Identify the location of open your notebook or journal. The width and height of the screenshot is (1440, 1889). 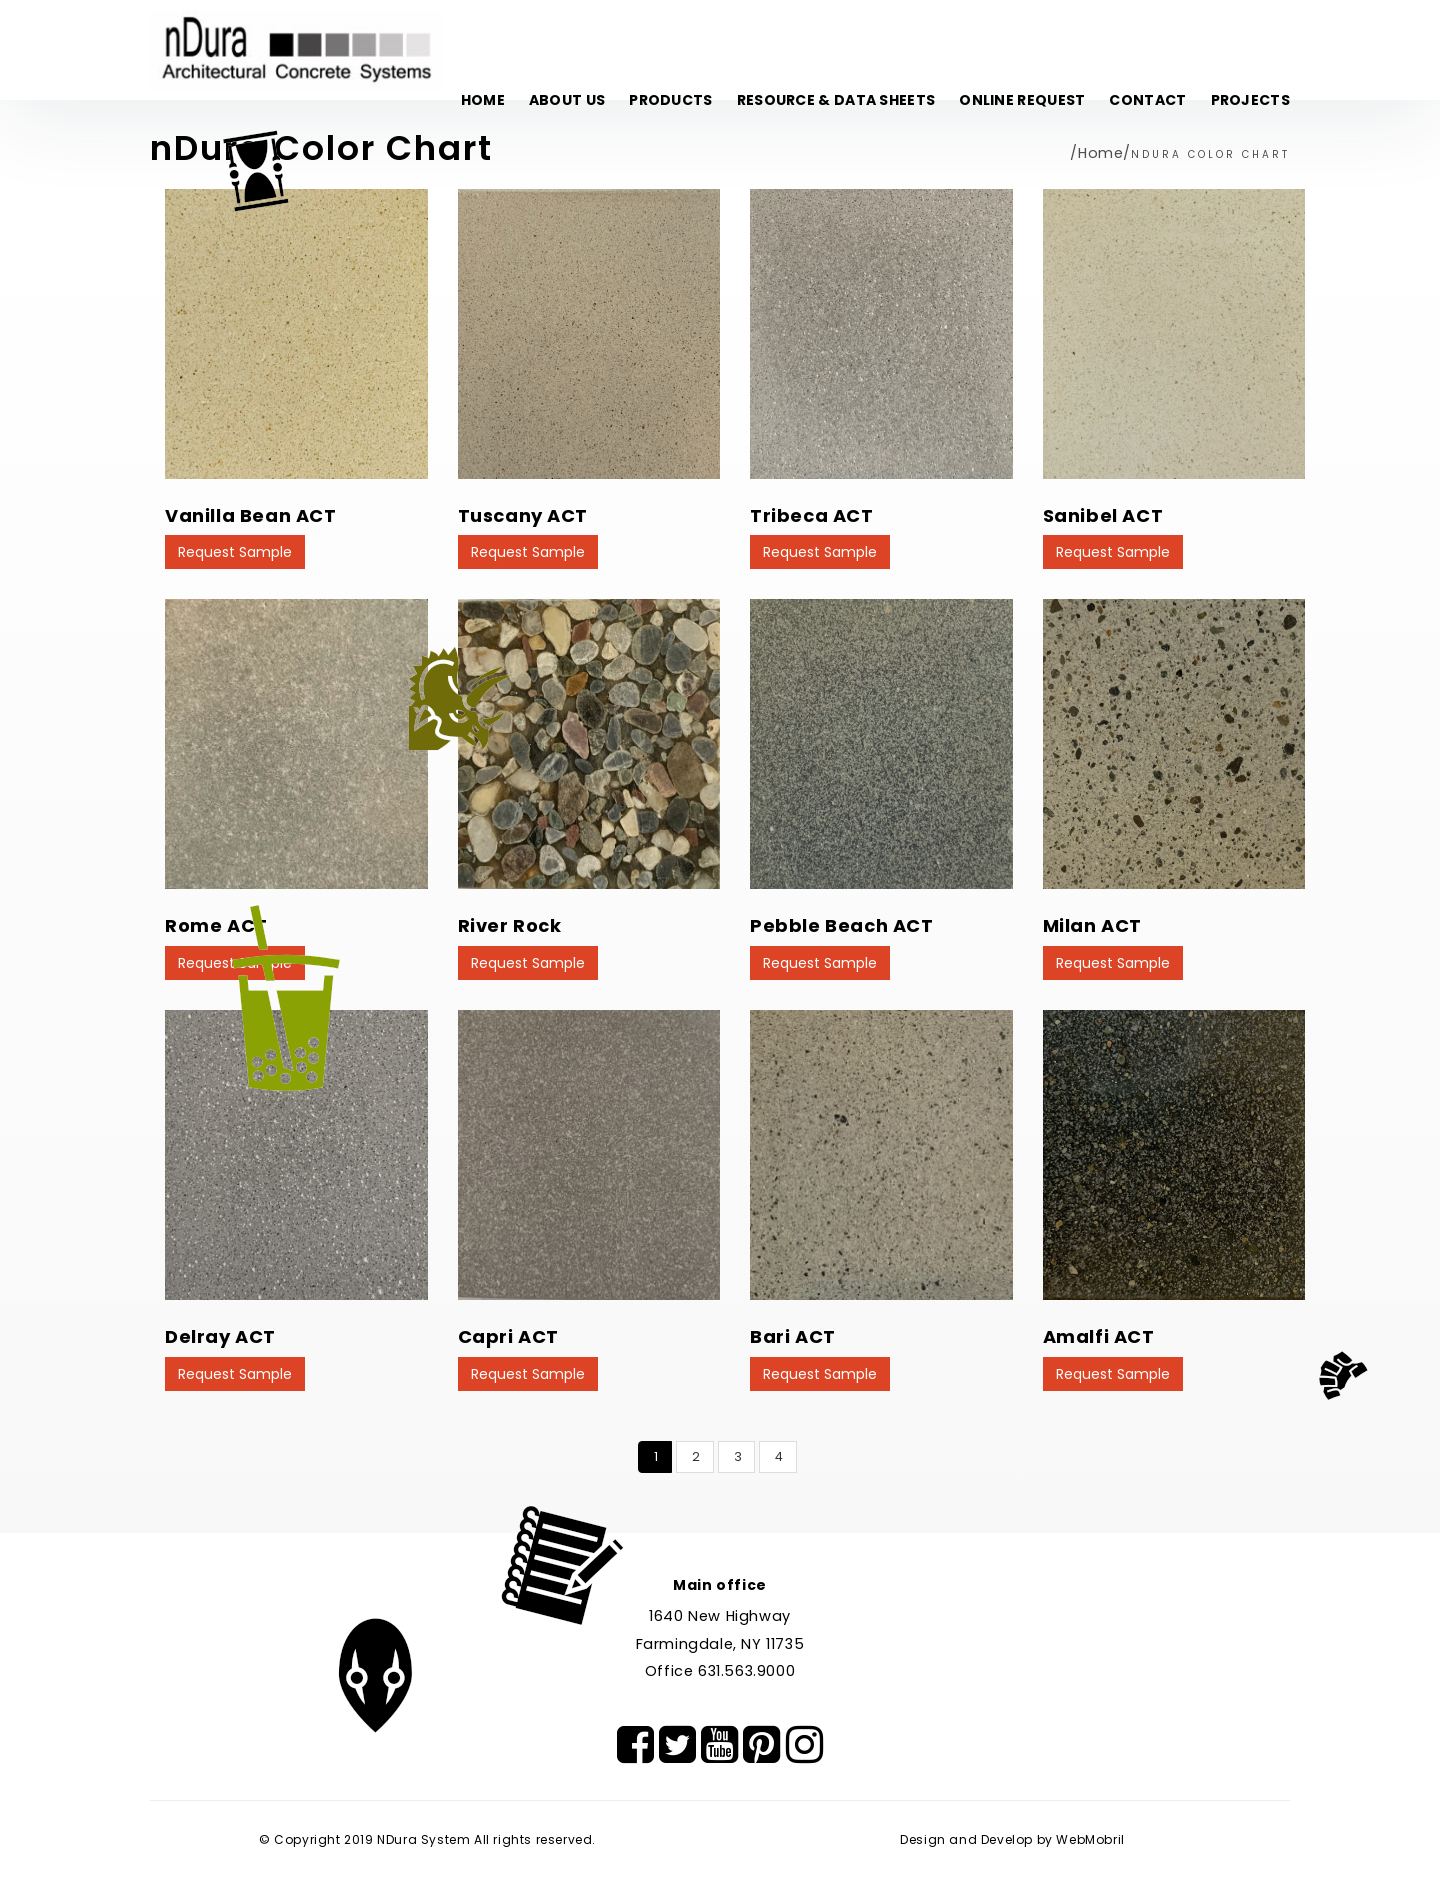
(562, 1565).